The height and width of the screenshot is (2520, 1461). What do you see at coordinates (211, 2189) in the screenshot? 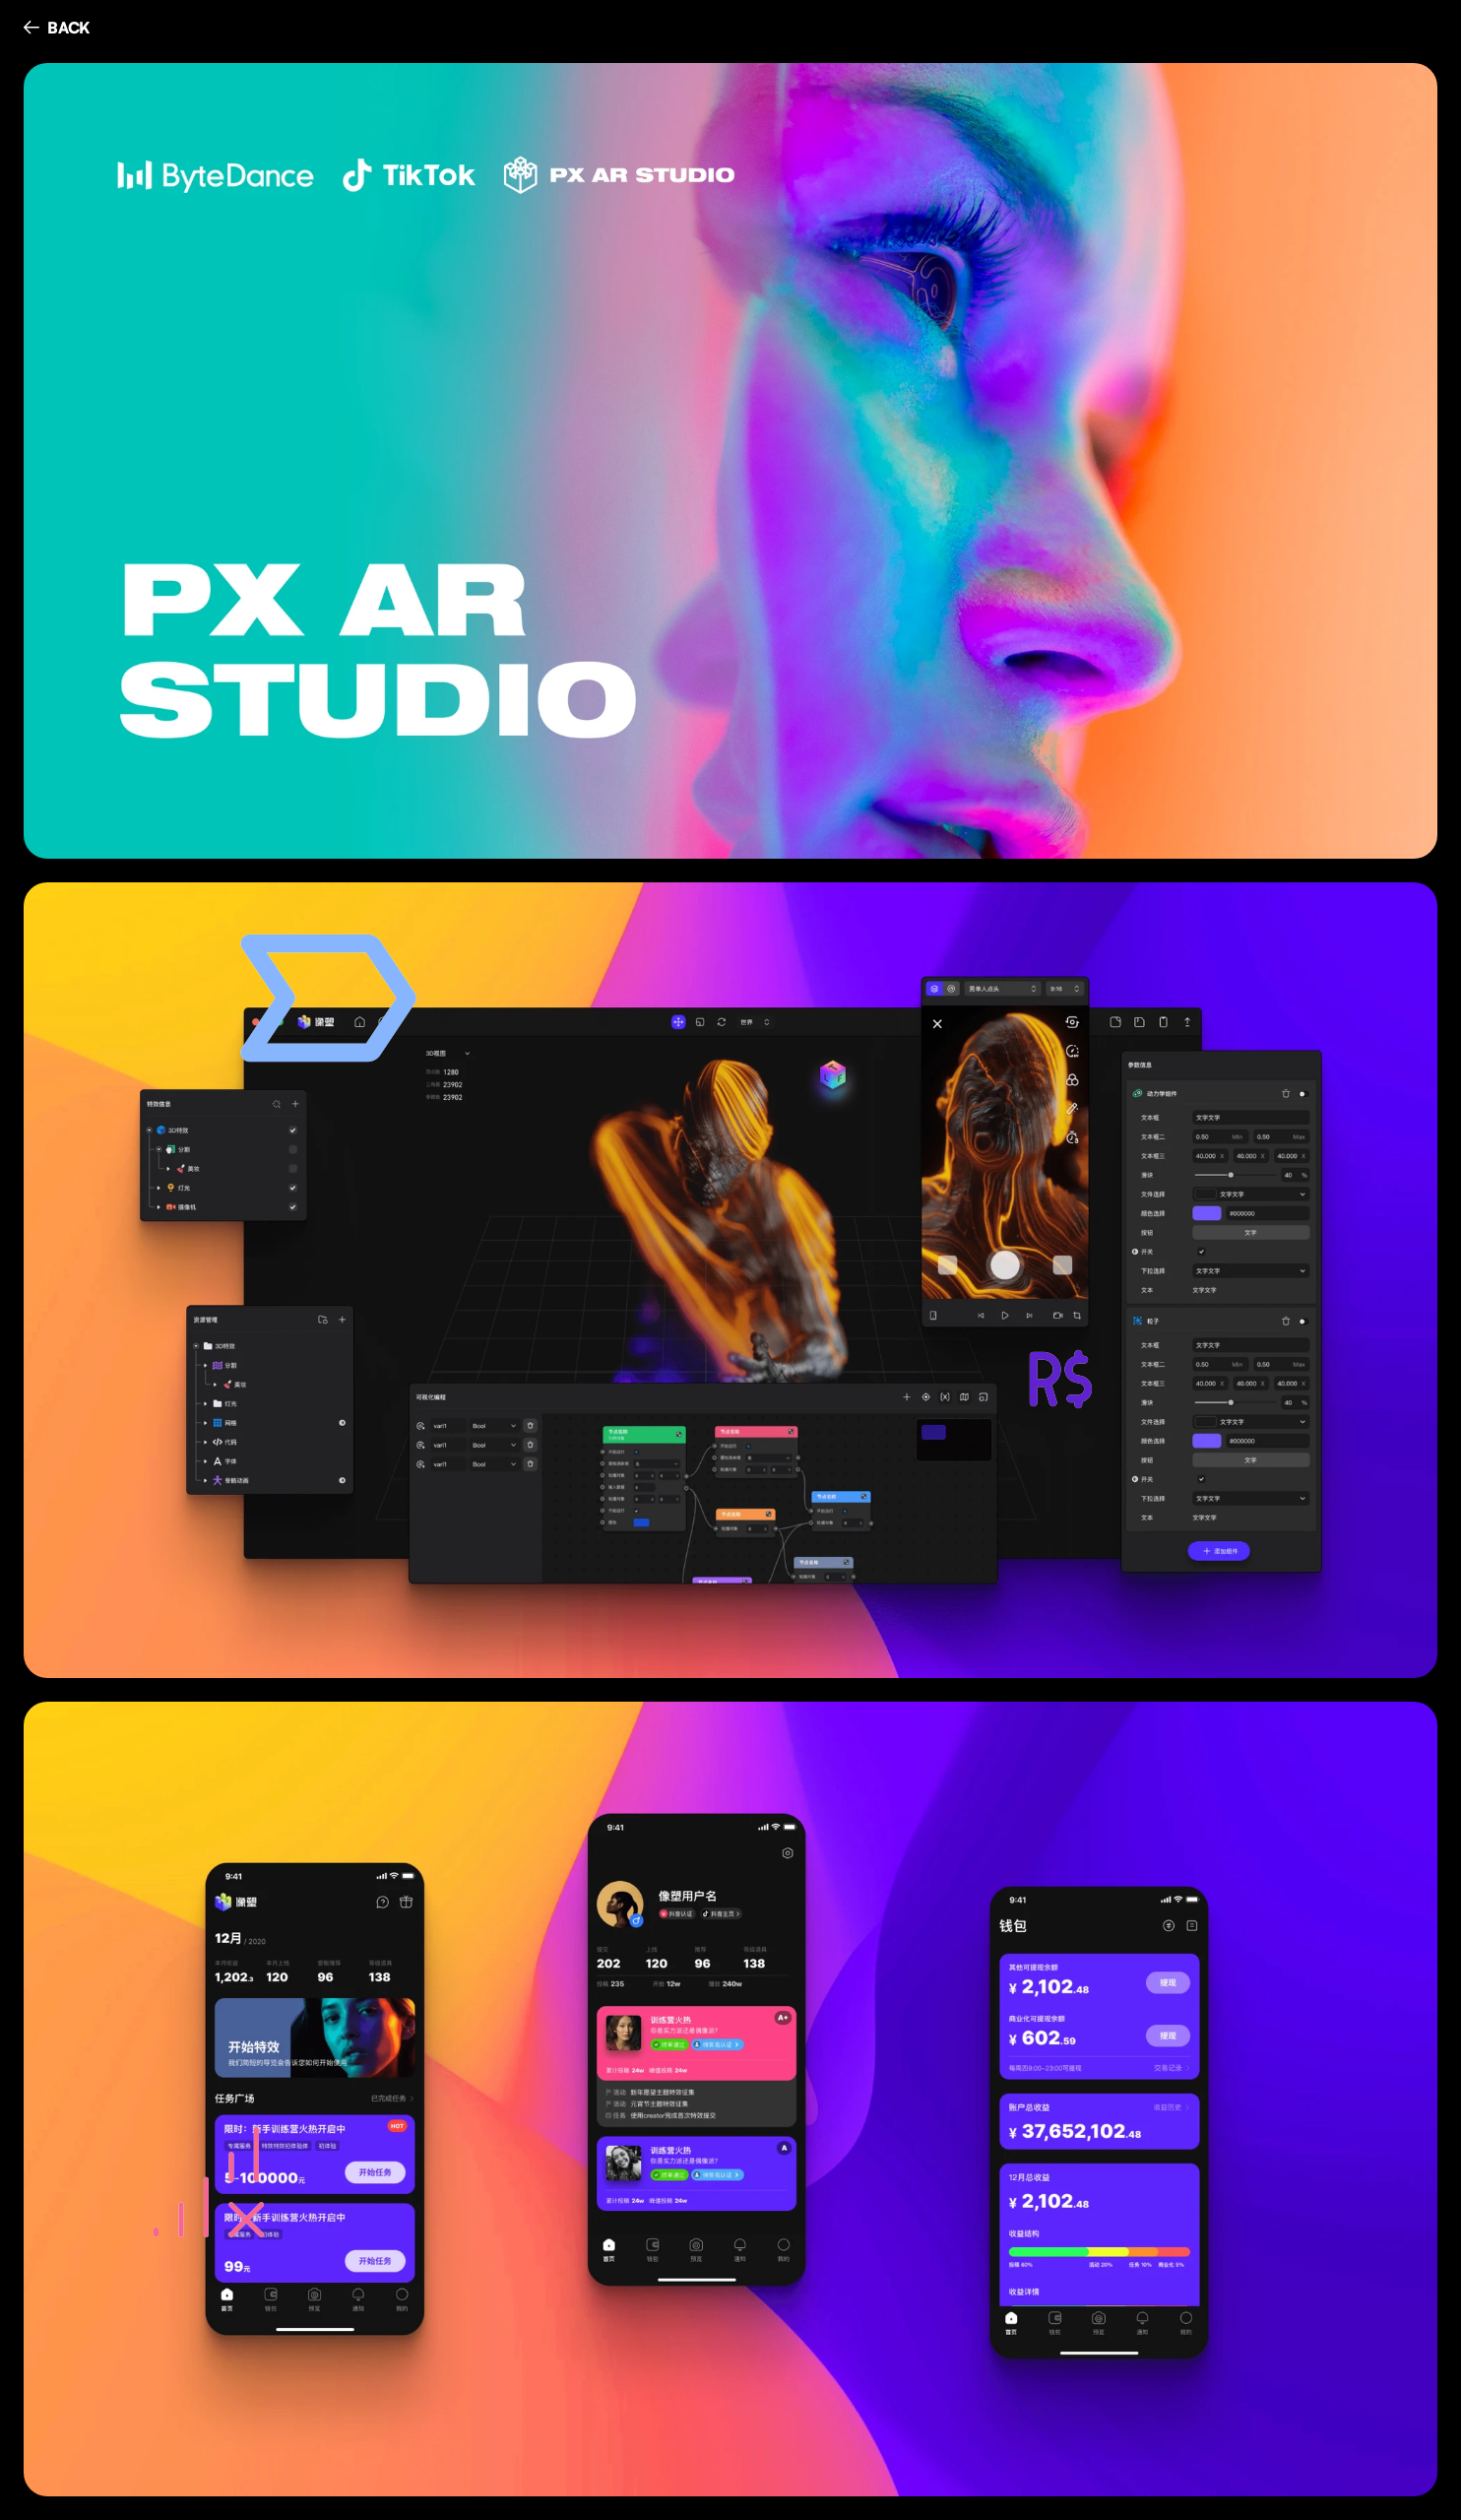
I see `no cellular signal available` at bounding box center [211, 2189].